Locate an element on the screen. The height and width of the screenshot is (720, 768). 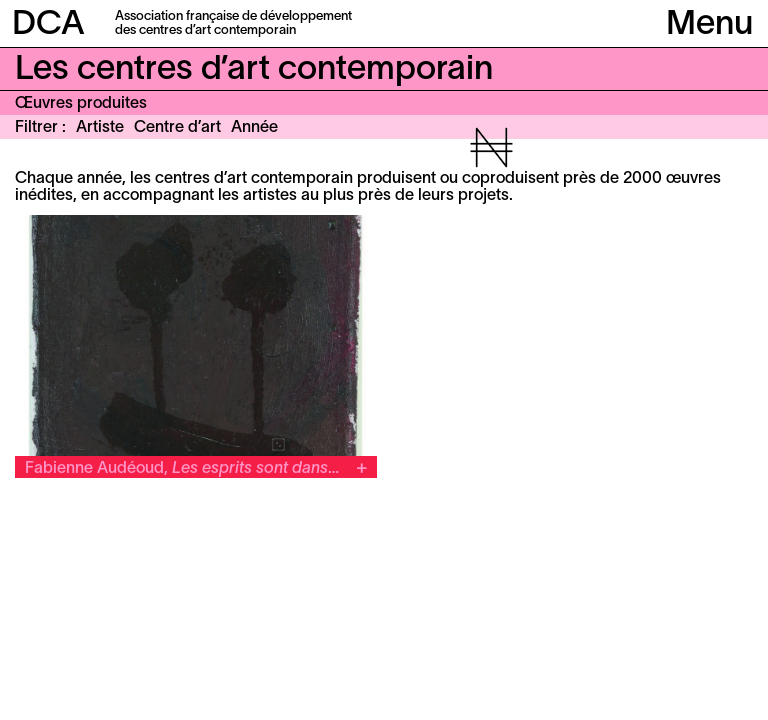
roll dice or generate random number is located at coordinates (278, 444).